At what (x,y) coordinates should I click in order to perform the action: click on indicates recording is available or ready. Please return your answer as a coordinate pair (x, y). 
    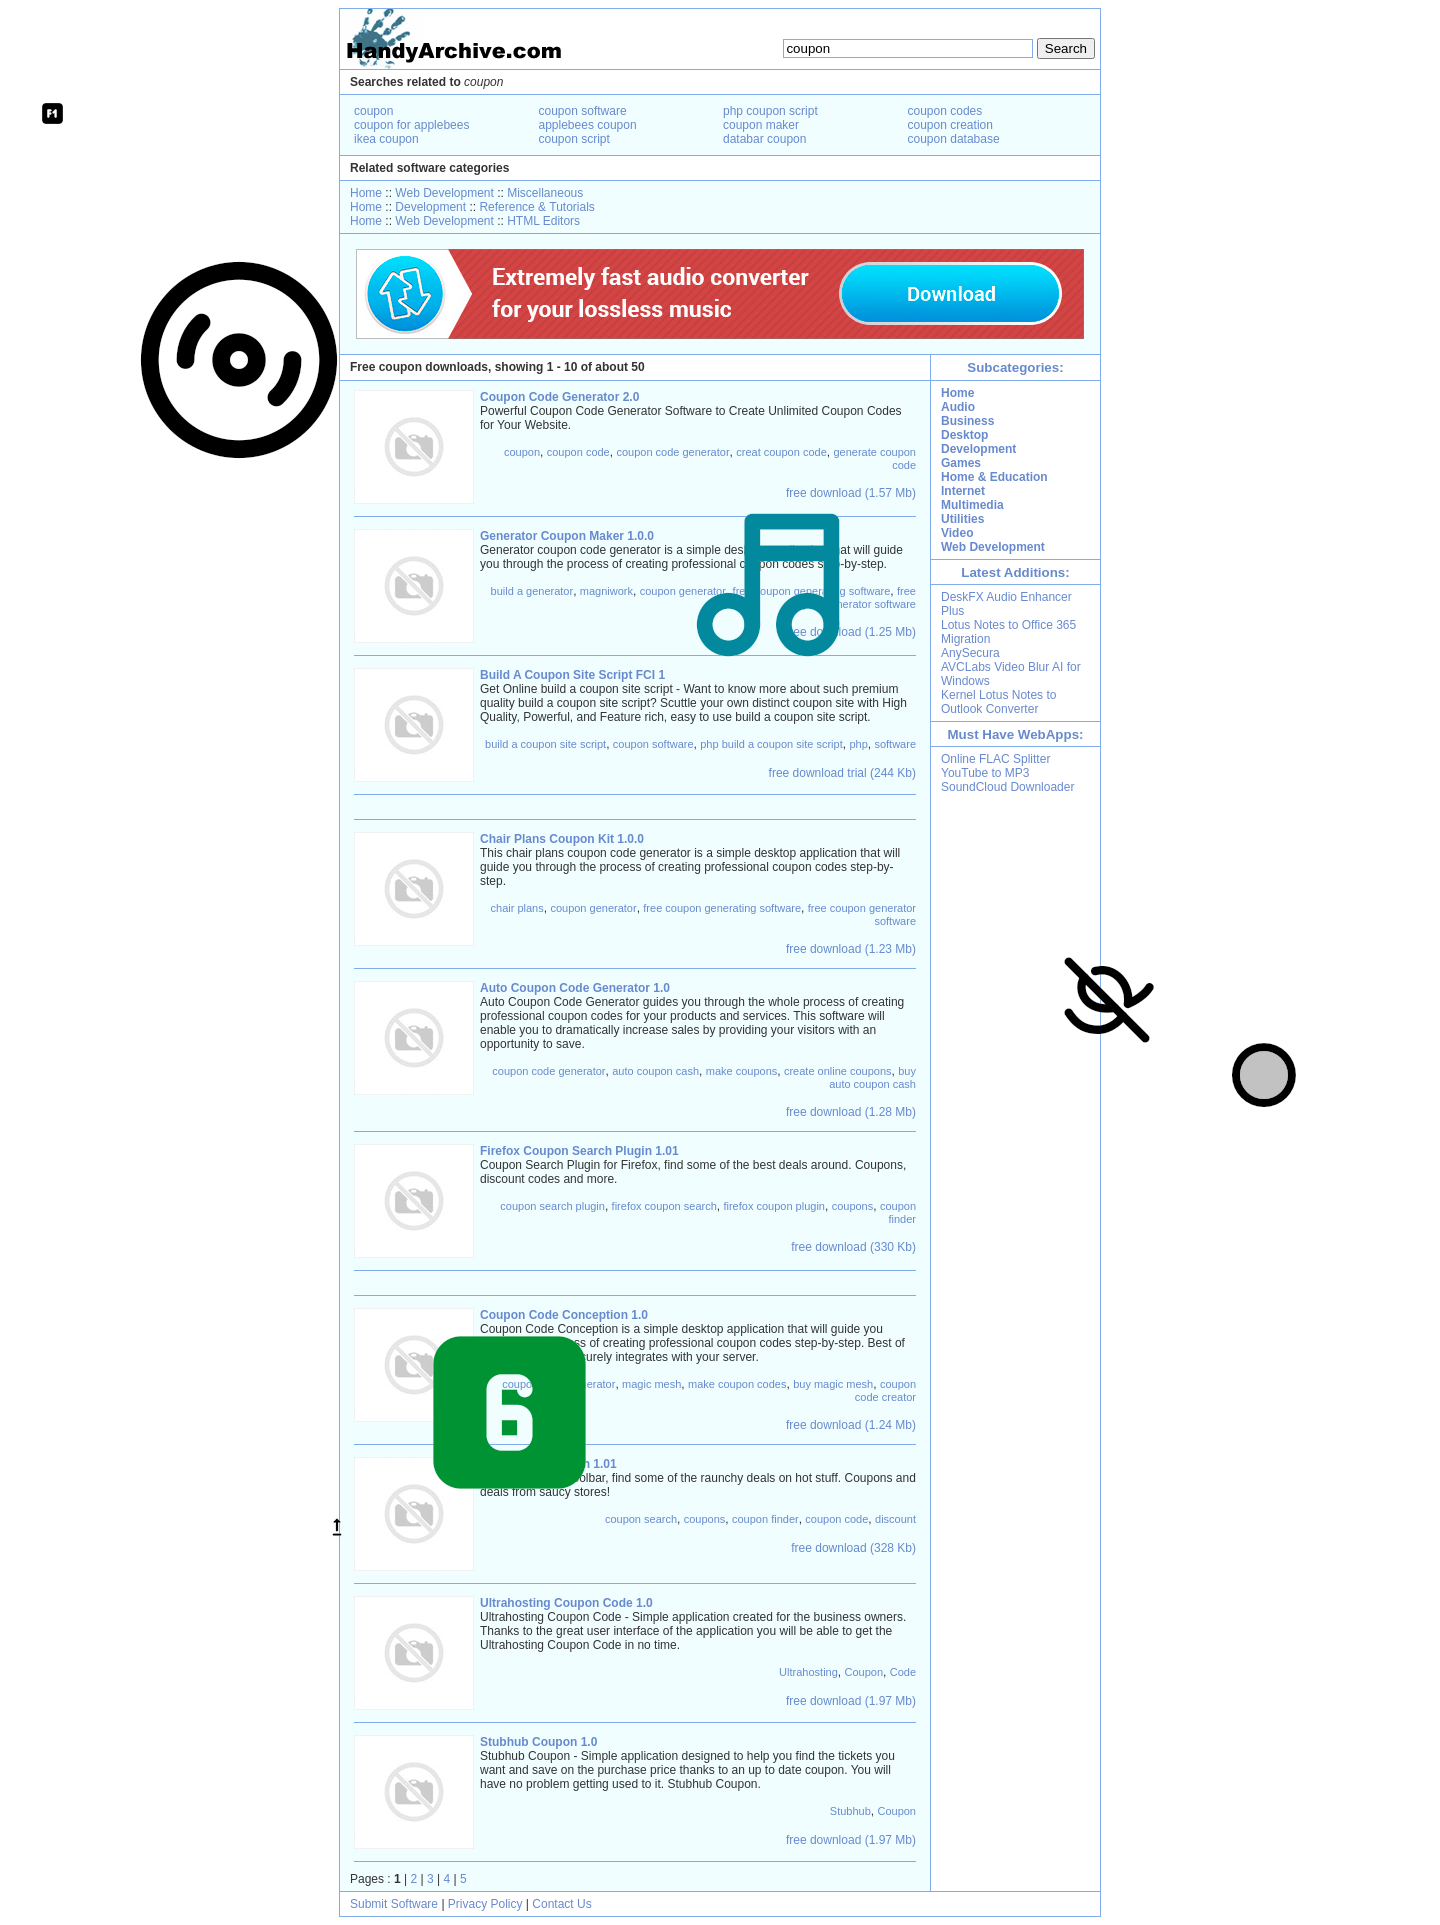
    Looking at the image, I should click on (1264, 1075).